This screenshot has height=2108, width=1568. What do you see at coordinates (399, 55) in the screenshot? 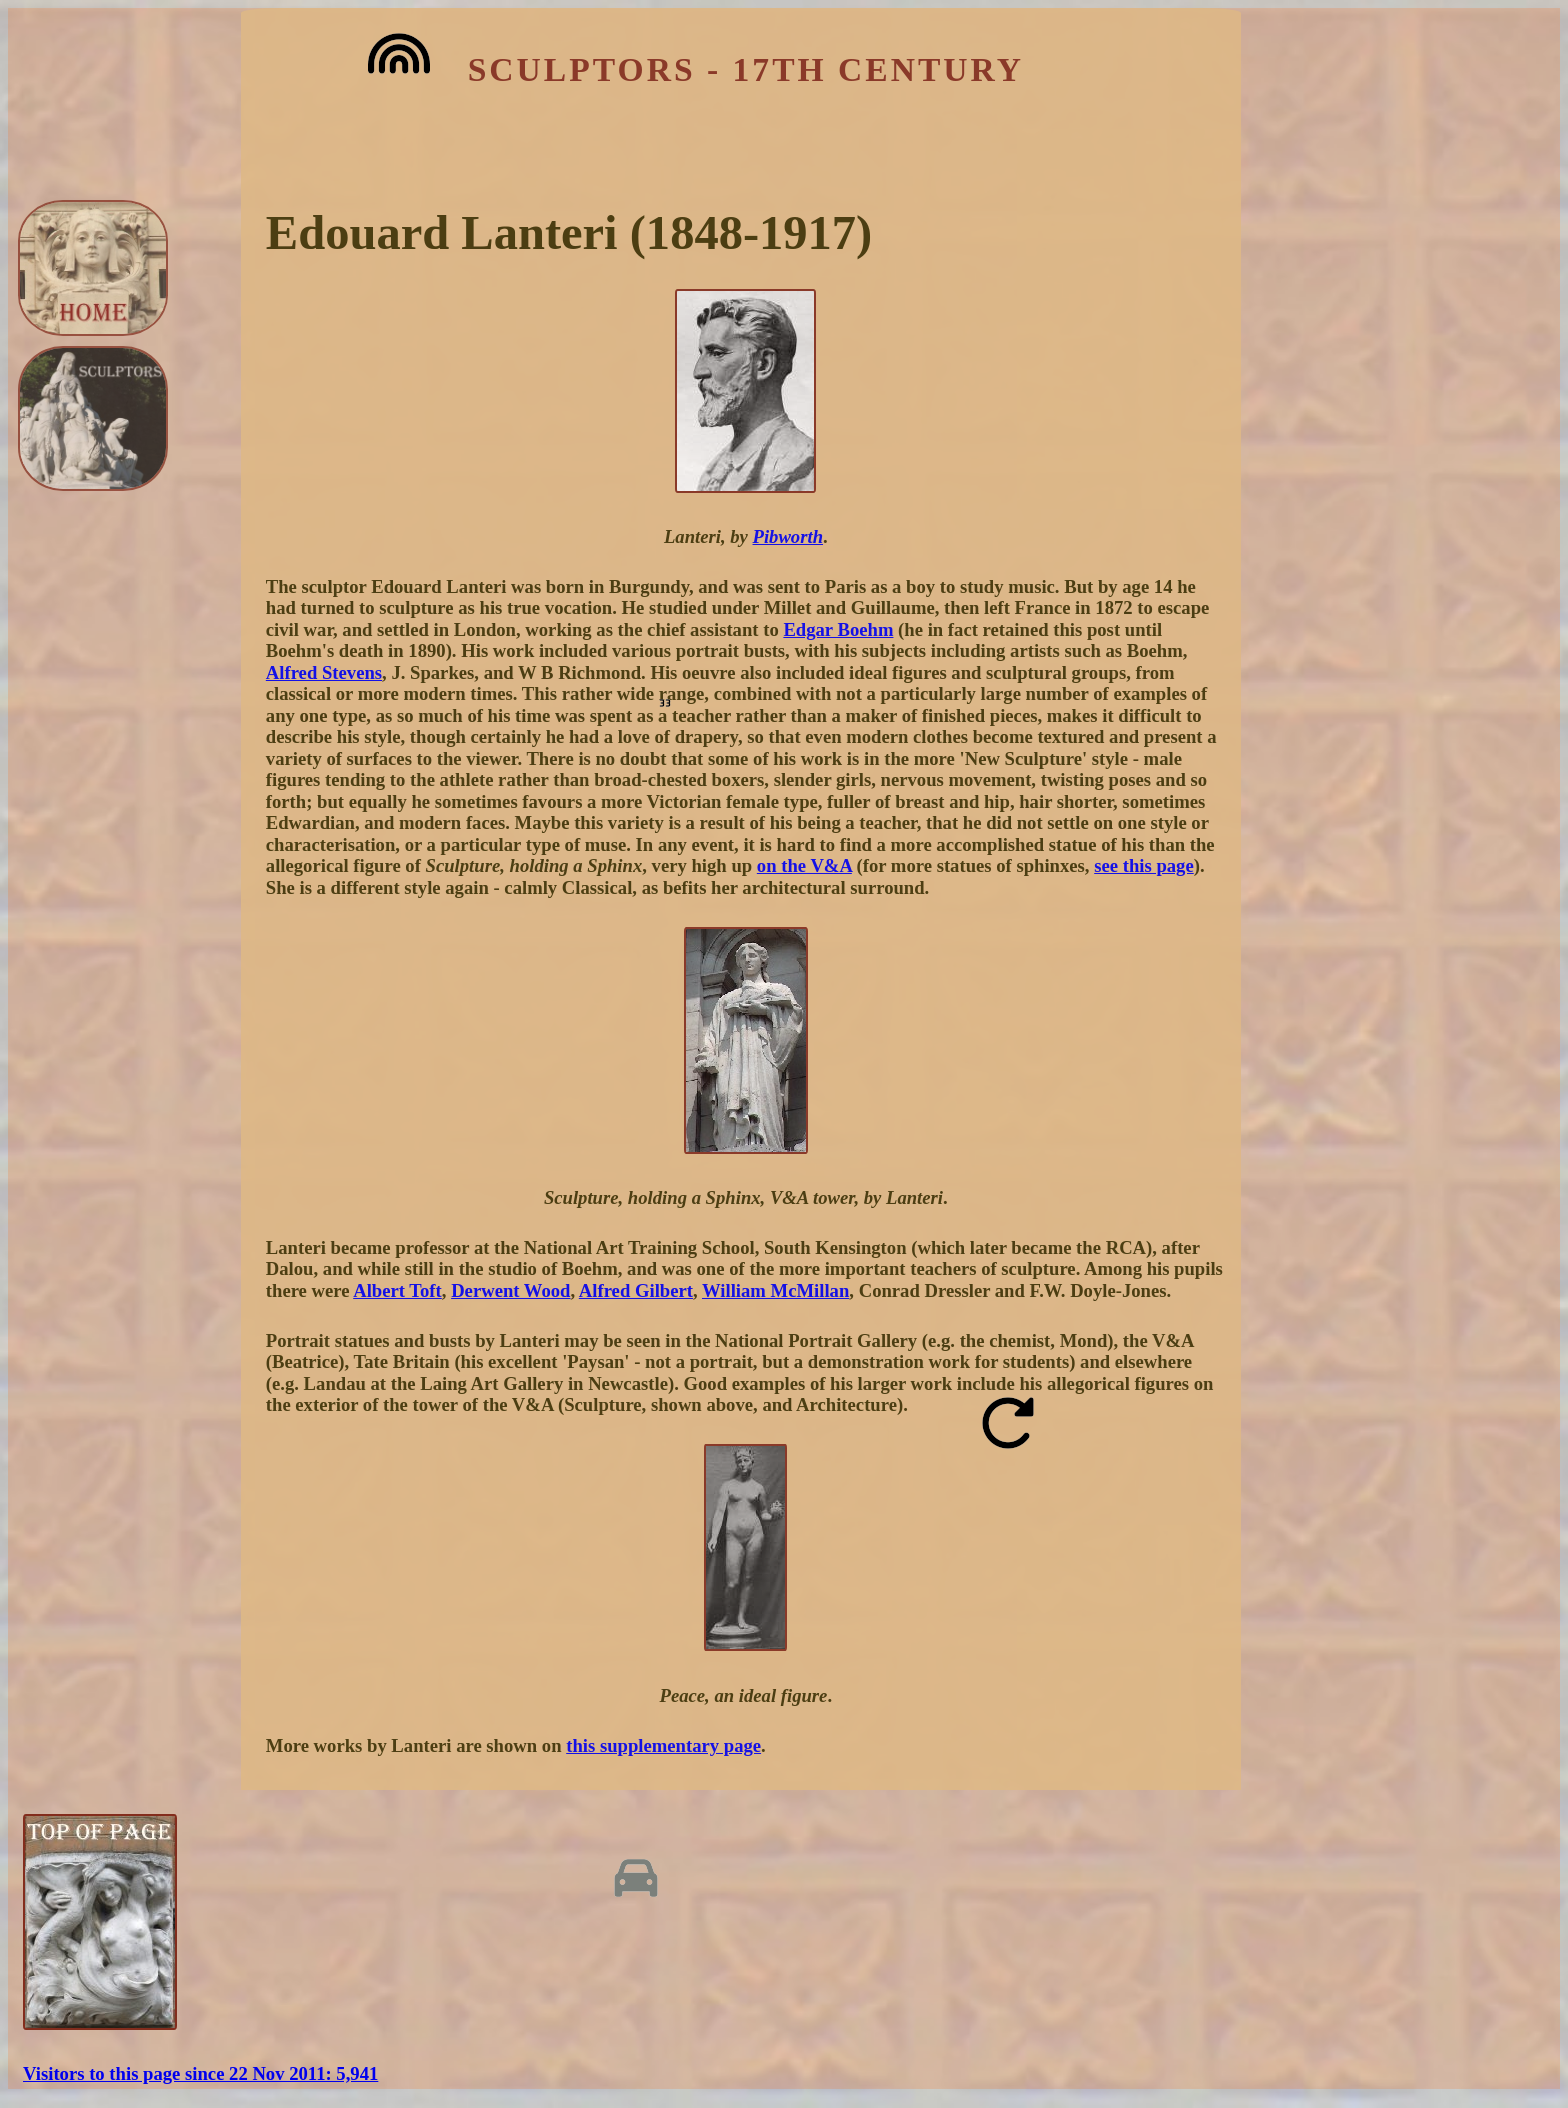
I see `indicates LGBTQ+ pride or inclusivity features` at bounding box center [399, 55].